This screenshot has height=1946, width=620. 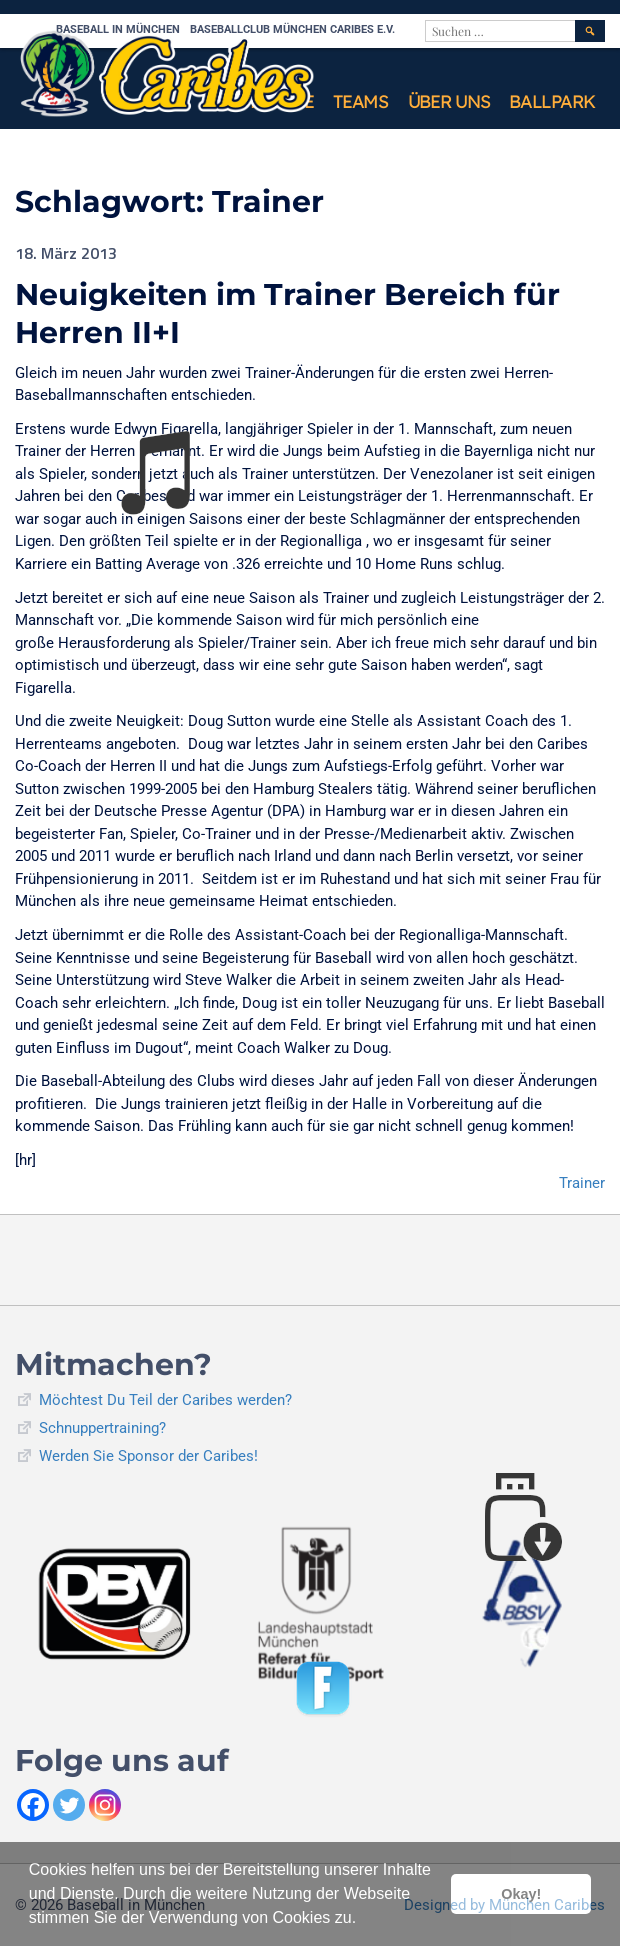 I want to click on launch Fortnite game, so click(x=323, y=1688).